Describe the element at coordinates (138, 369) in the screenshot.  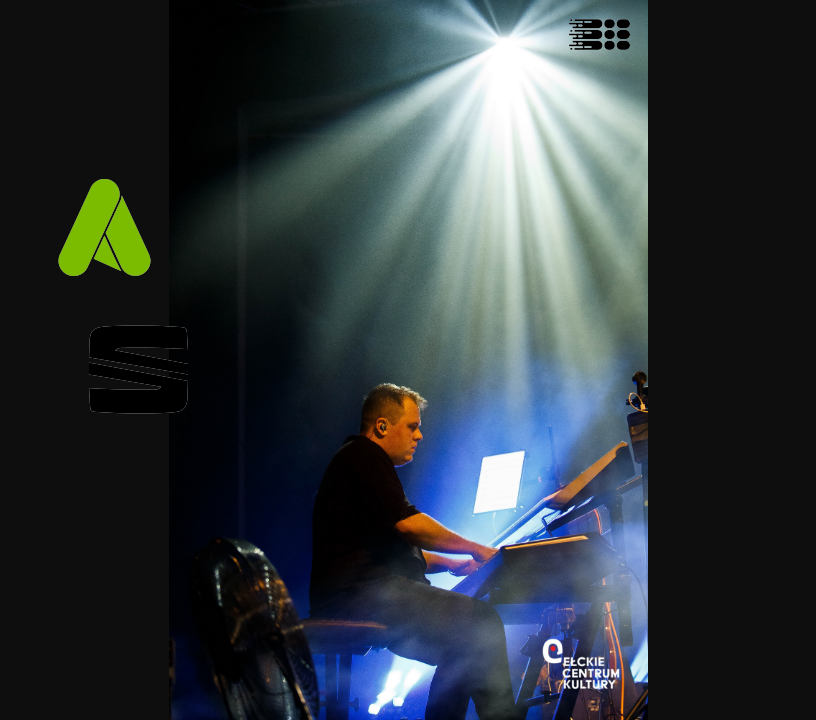
I see `SEAT car brand logo` at that location.